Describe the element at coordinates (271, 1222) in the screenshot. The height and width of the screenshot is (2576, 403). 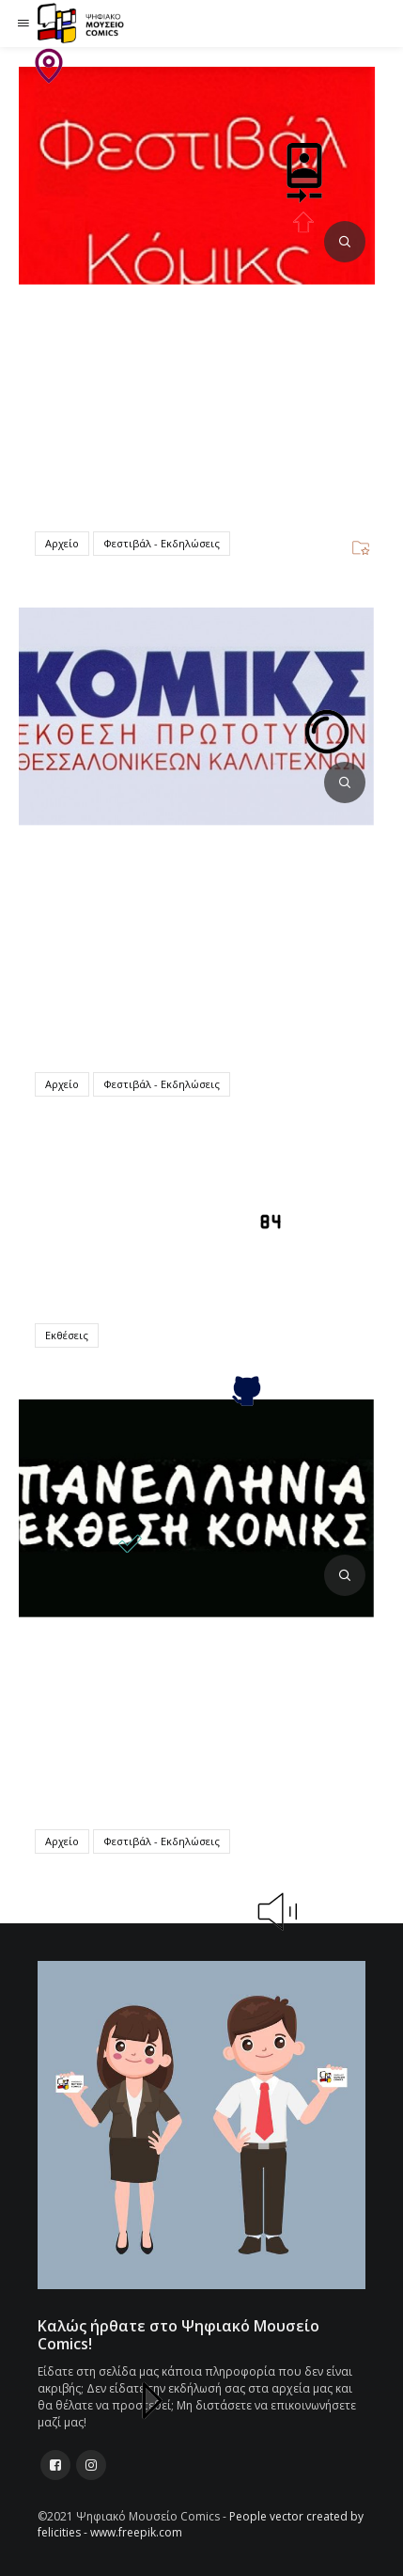
I see `indicates item number 84 in a list or sequence` at that location.